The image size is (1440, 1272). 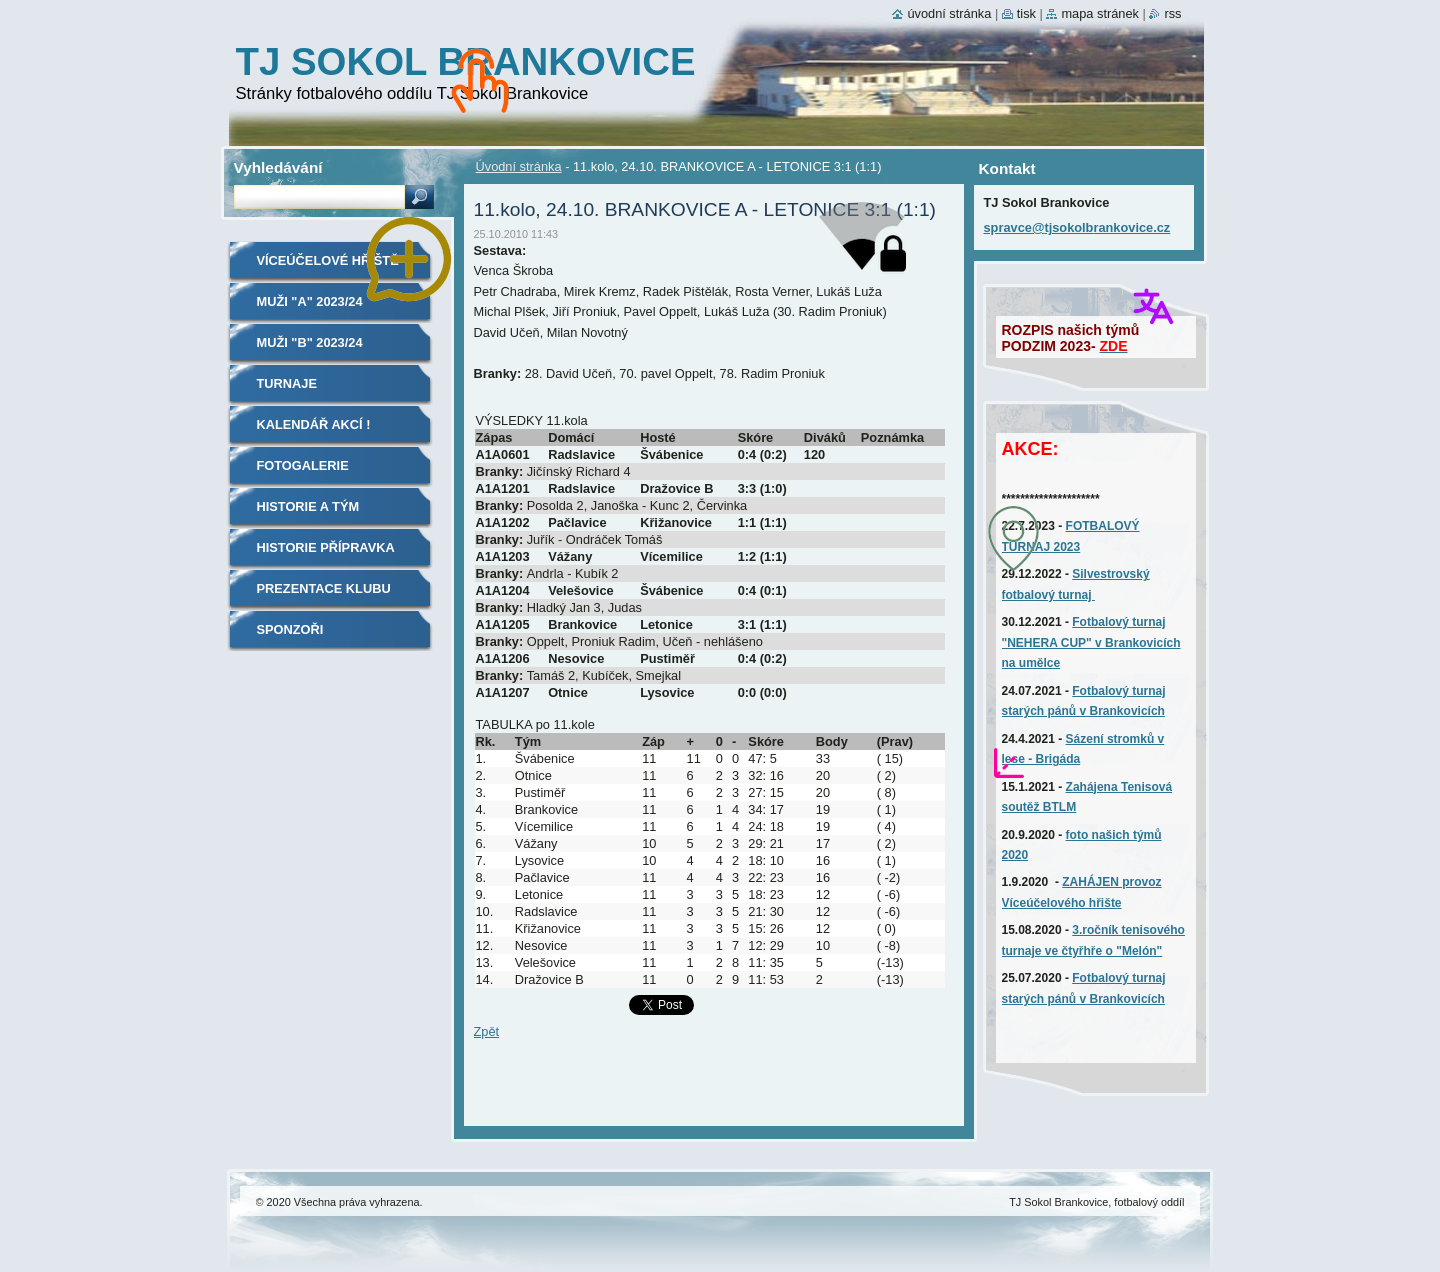 What do you see at coordinates (1152, 307) in the screenshot?
I see `translate text to another language` at bounding box center [1152, 307].